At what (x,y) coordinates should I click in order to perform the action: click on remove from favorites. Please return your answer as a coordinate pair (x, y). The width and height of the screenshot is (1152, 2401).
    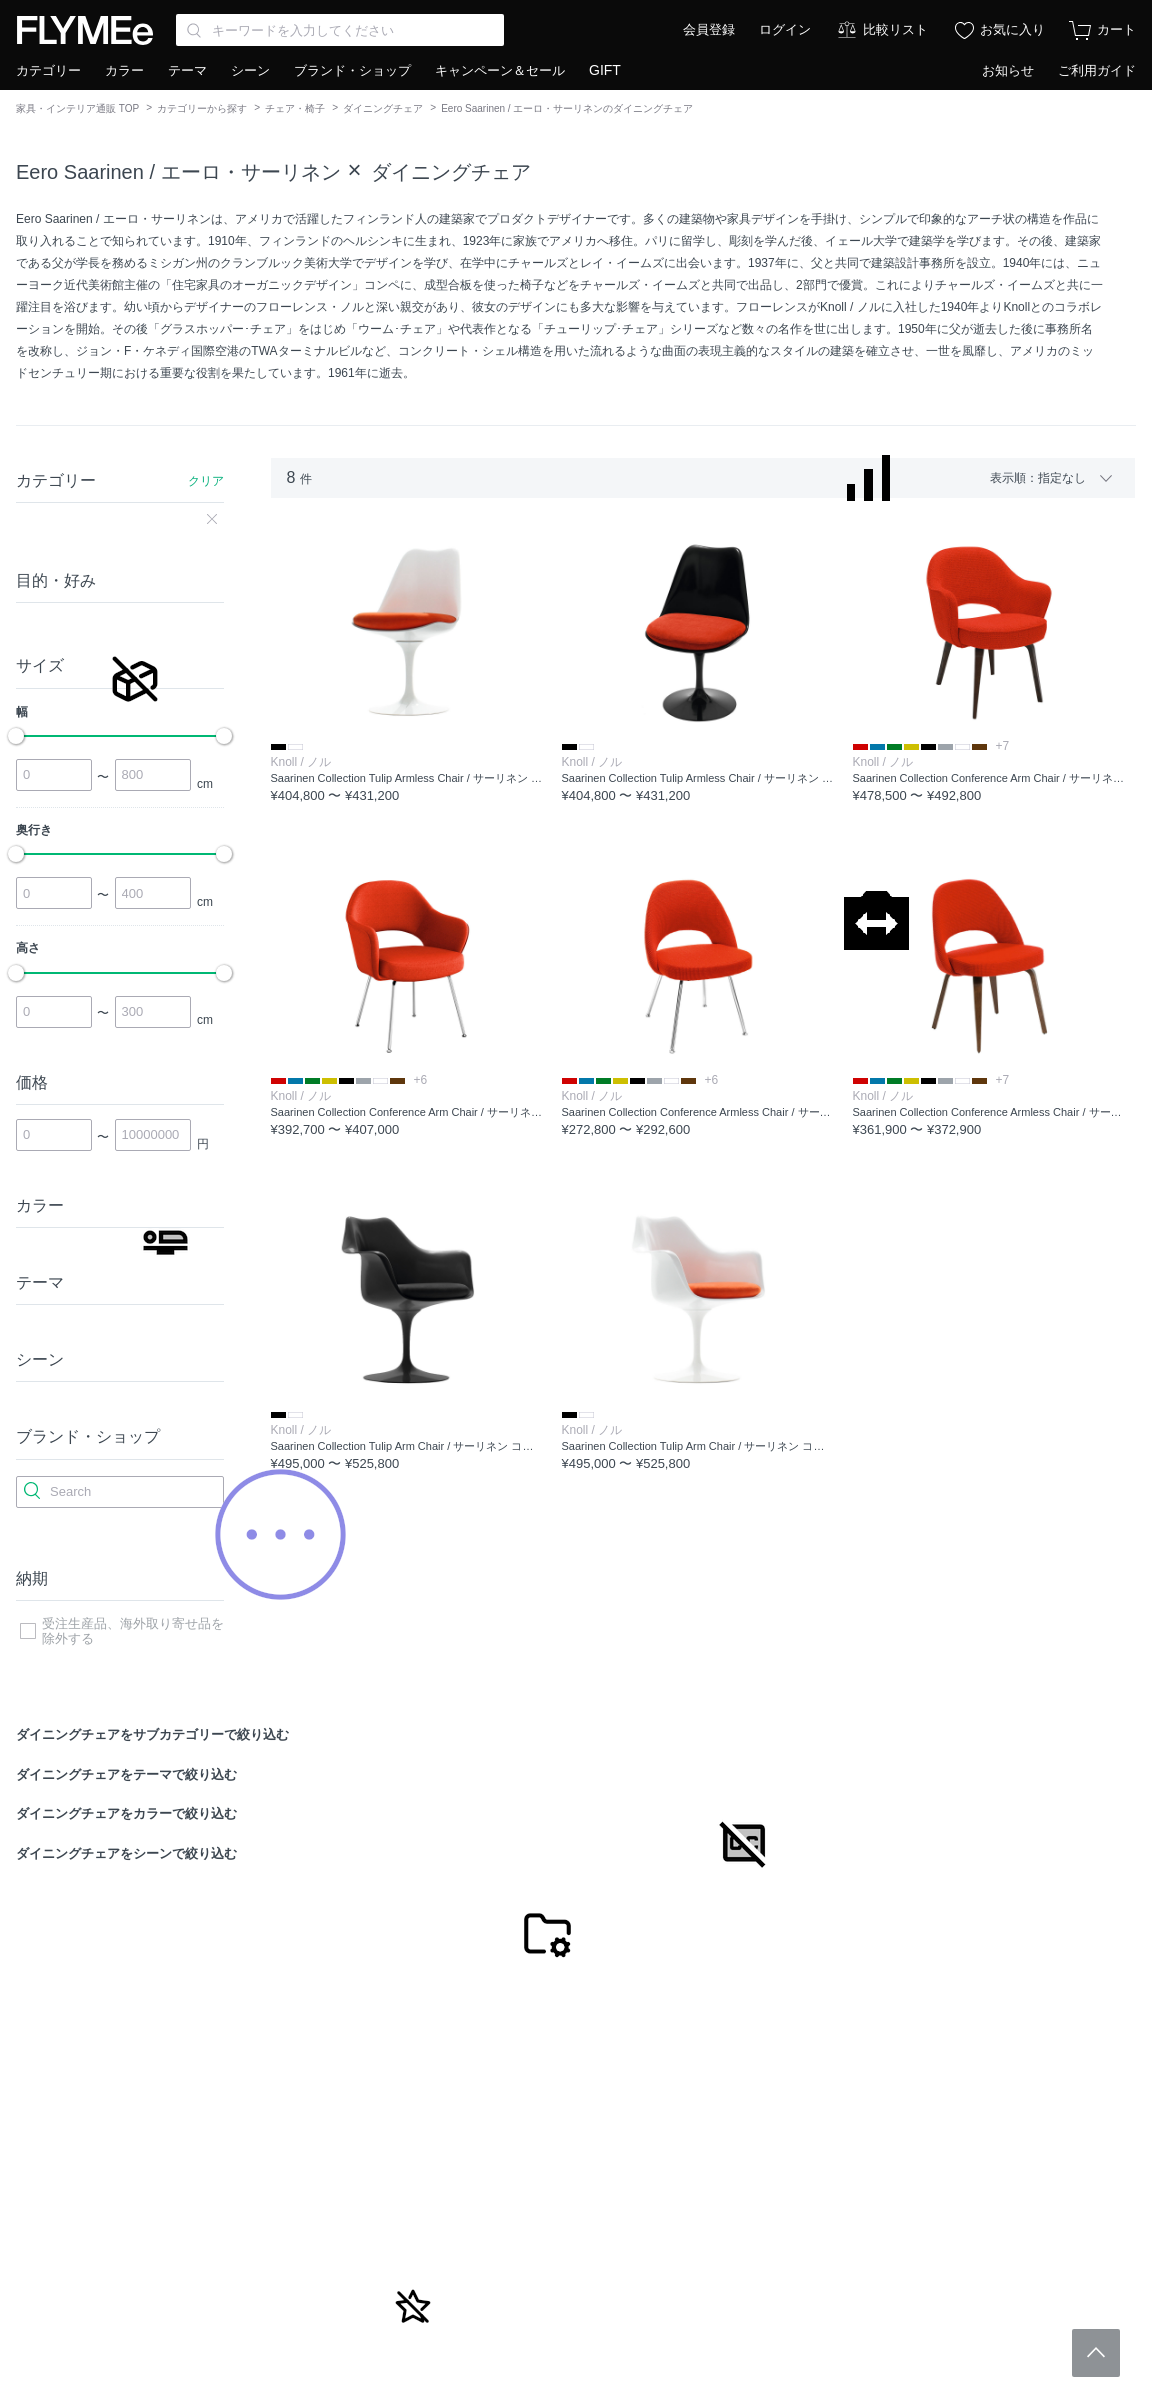
    Looking at the image, I should click on (413, 2307).